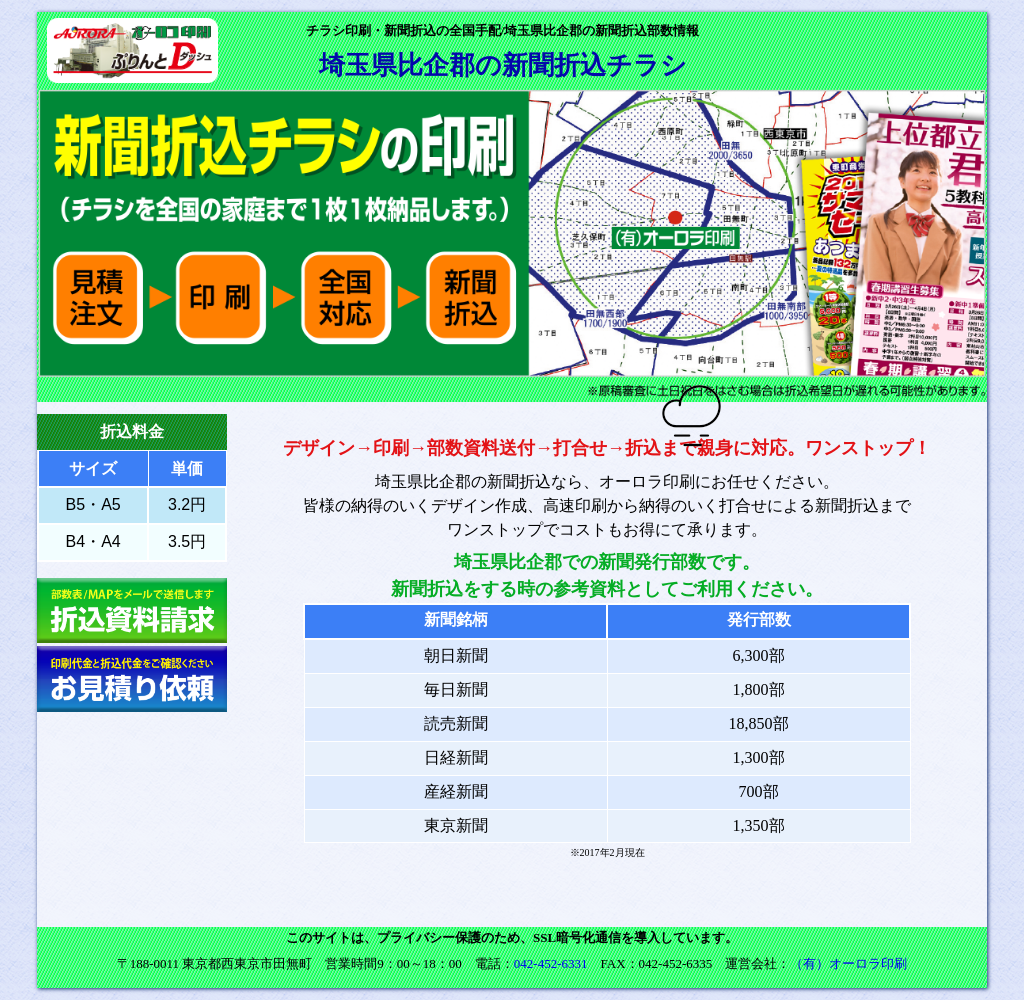  Describe the element at coordinates (691, 414) in the screenshot. I see `indicates foggy weather conditions` at that location.